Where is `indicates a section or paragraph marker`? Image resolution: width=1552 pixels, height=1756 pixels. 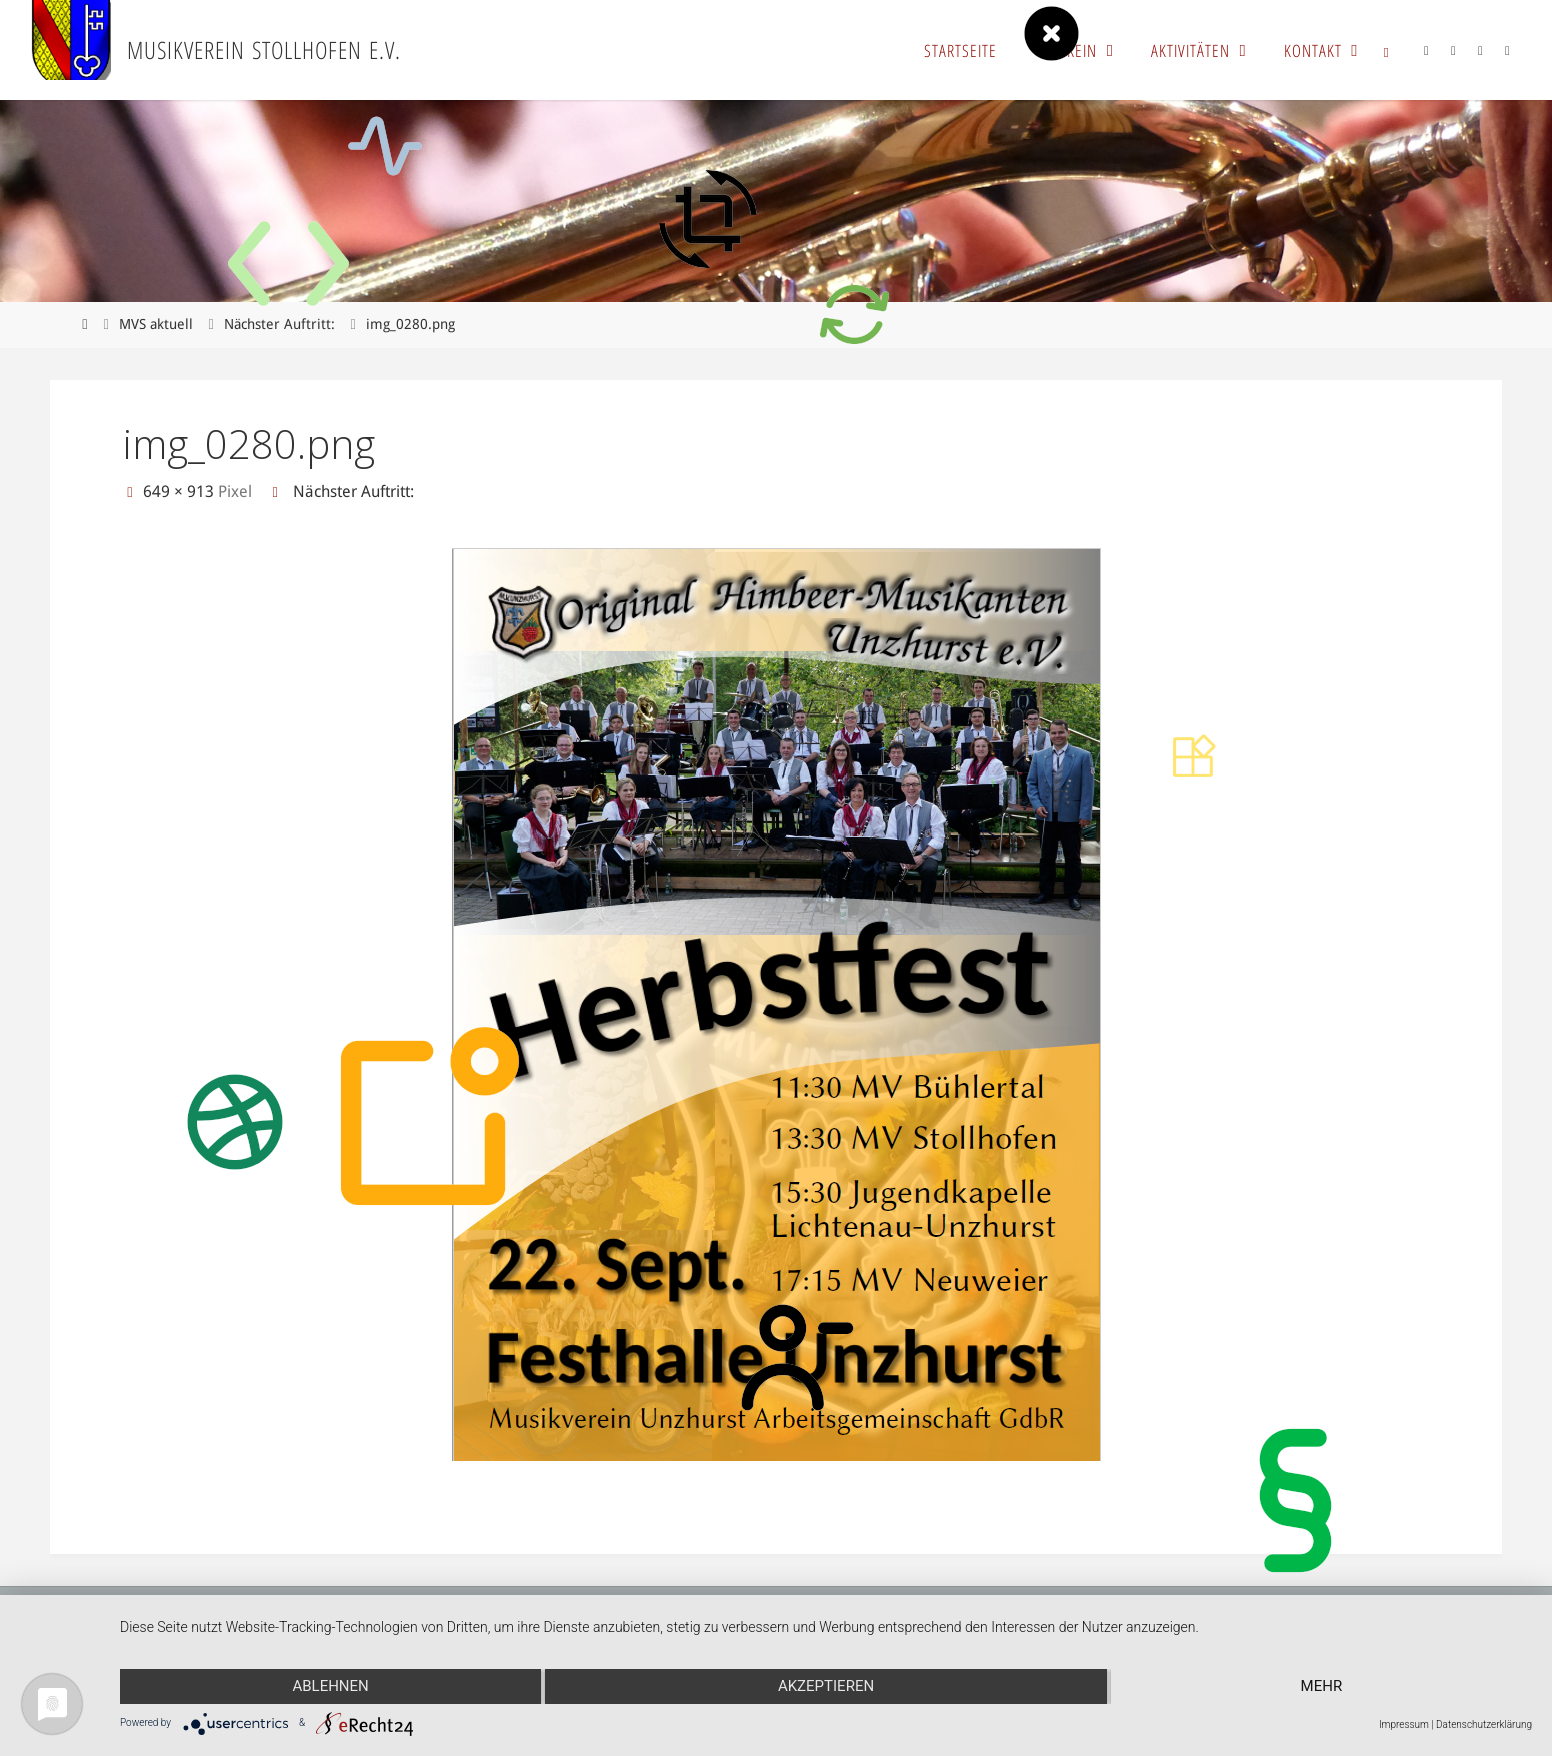 indicates a section or paragraph marker is located at coordinates (1295, 1500).